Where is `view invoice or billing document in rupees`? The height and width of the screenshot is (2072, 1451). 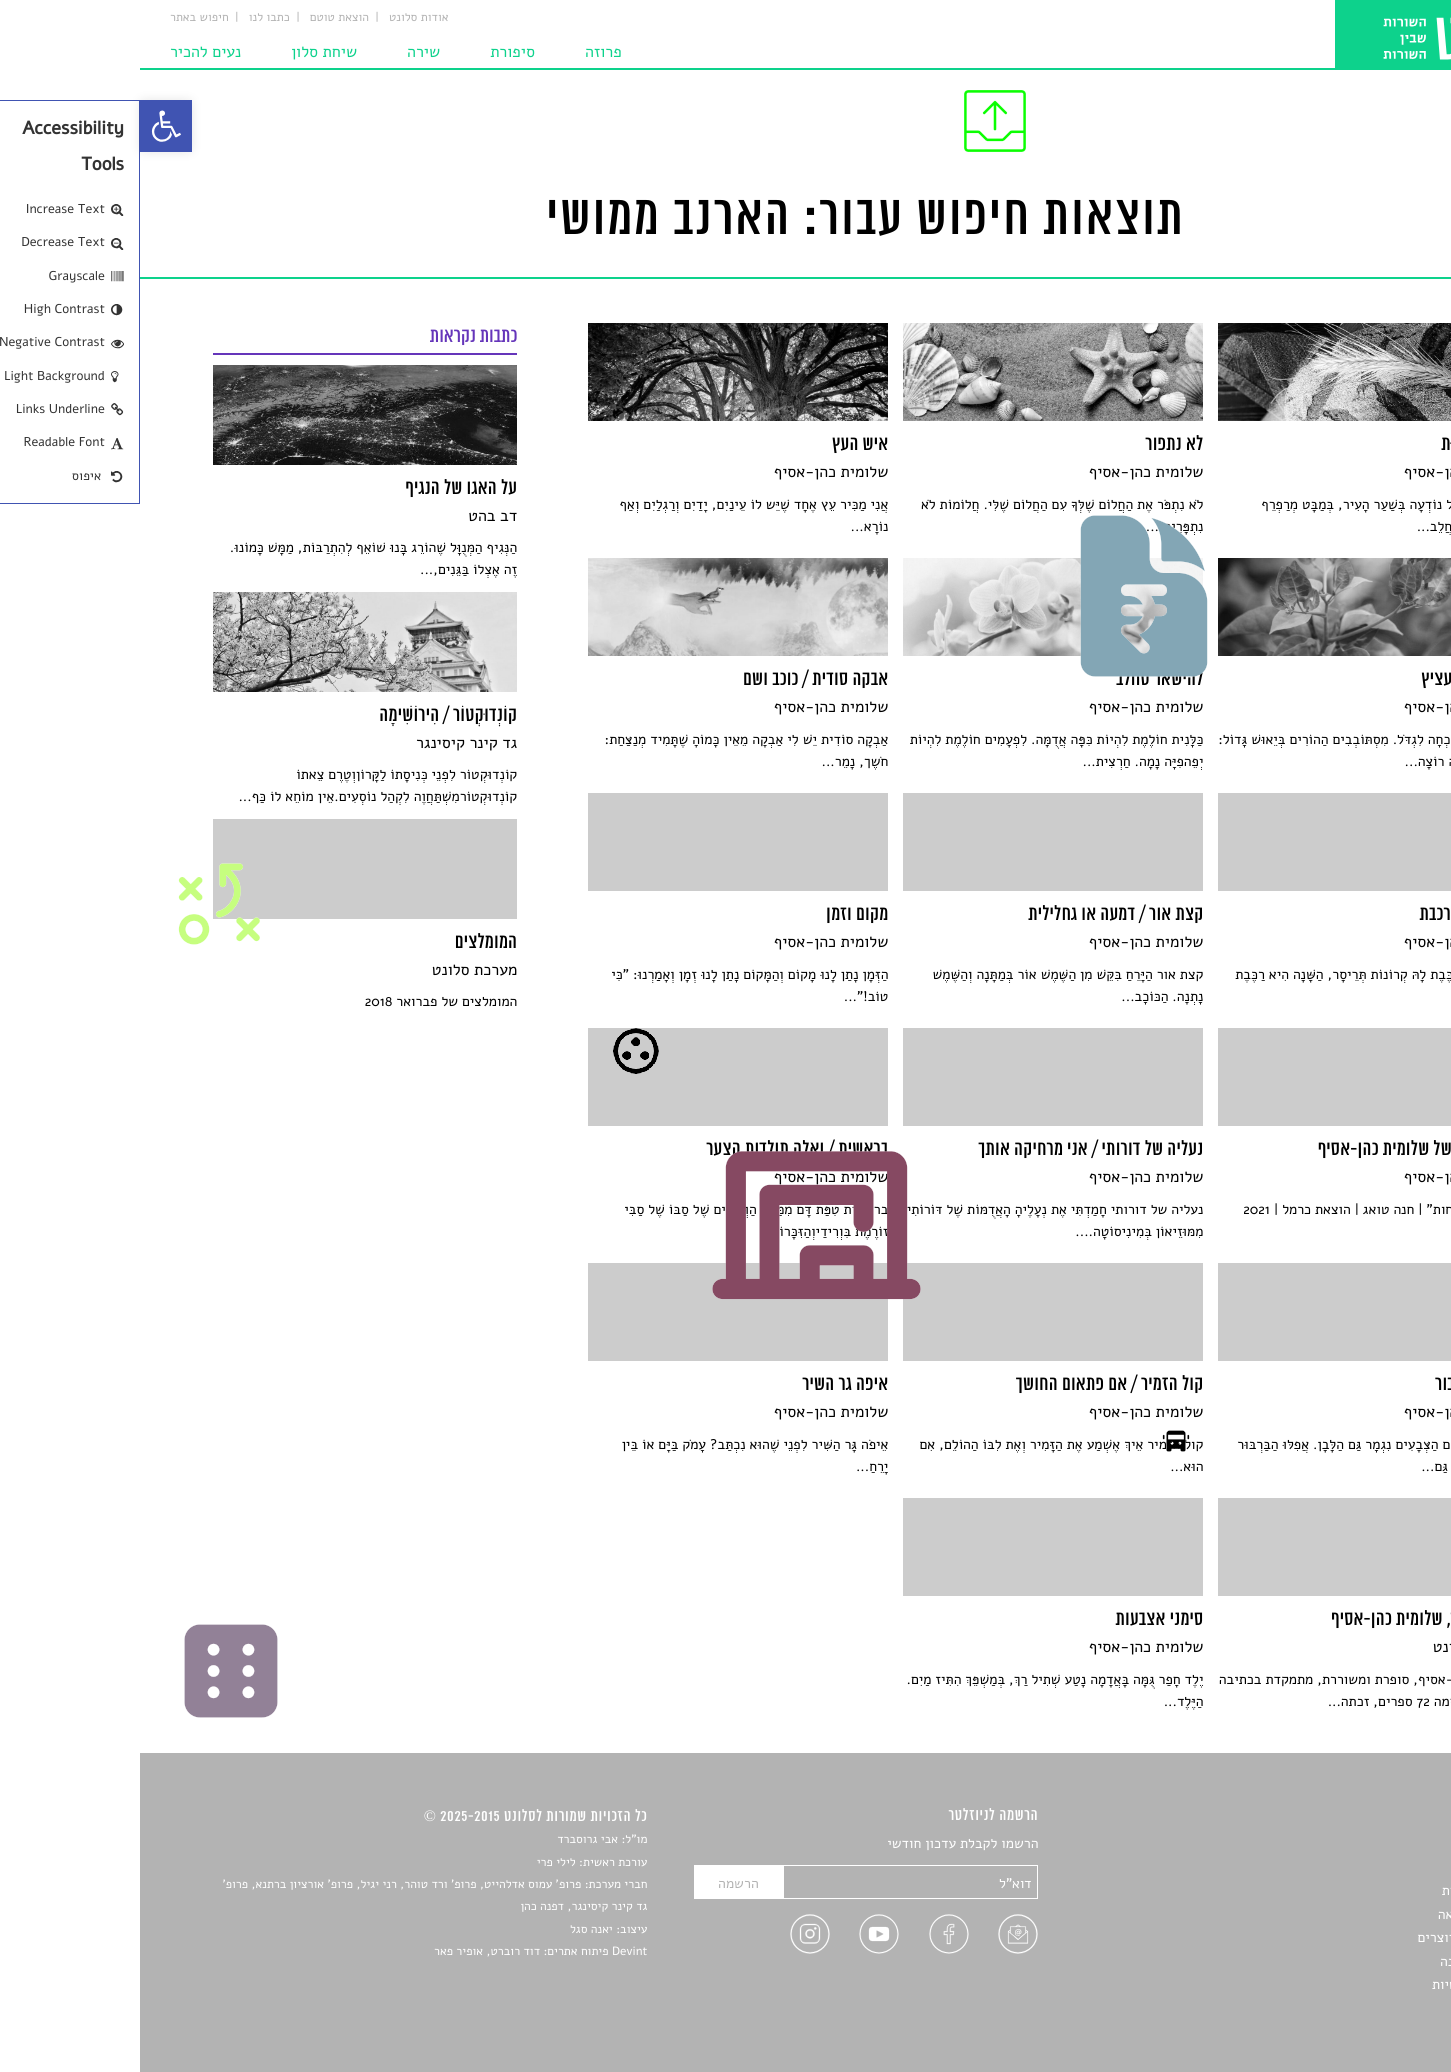
view invoice or billing document in rupees is located at coordinates (1144, 596).